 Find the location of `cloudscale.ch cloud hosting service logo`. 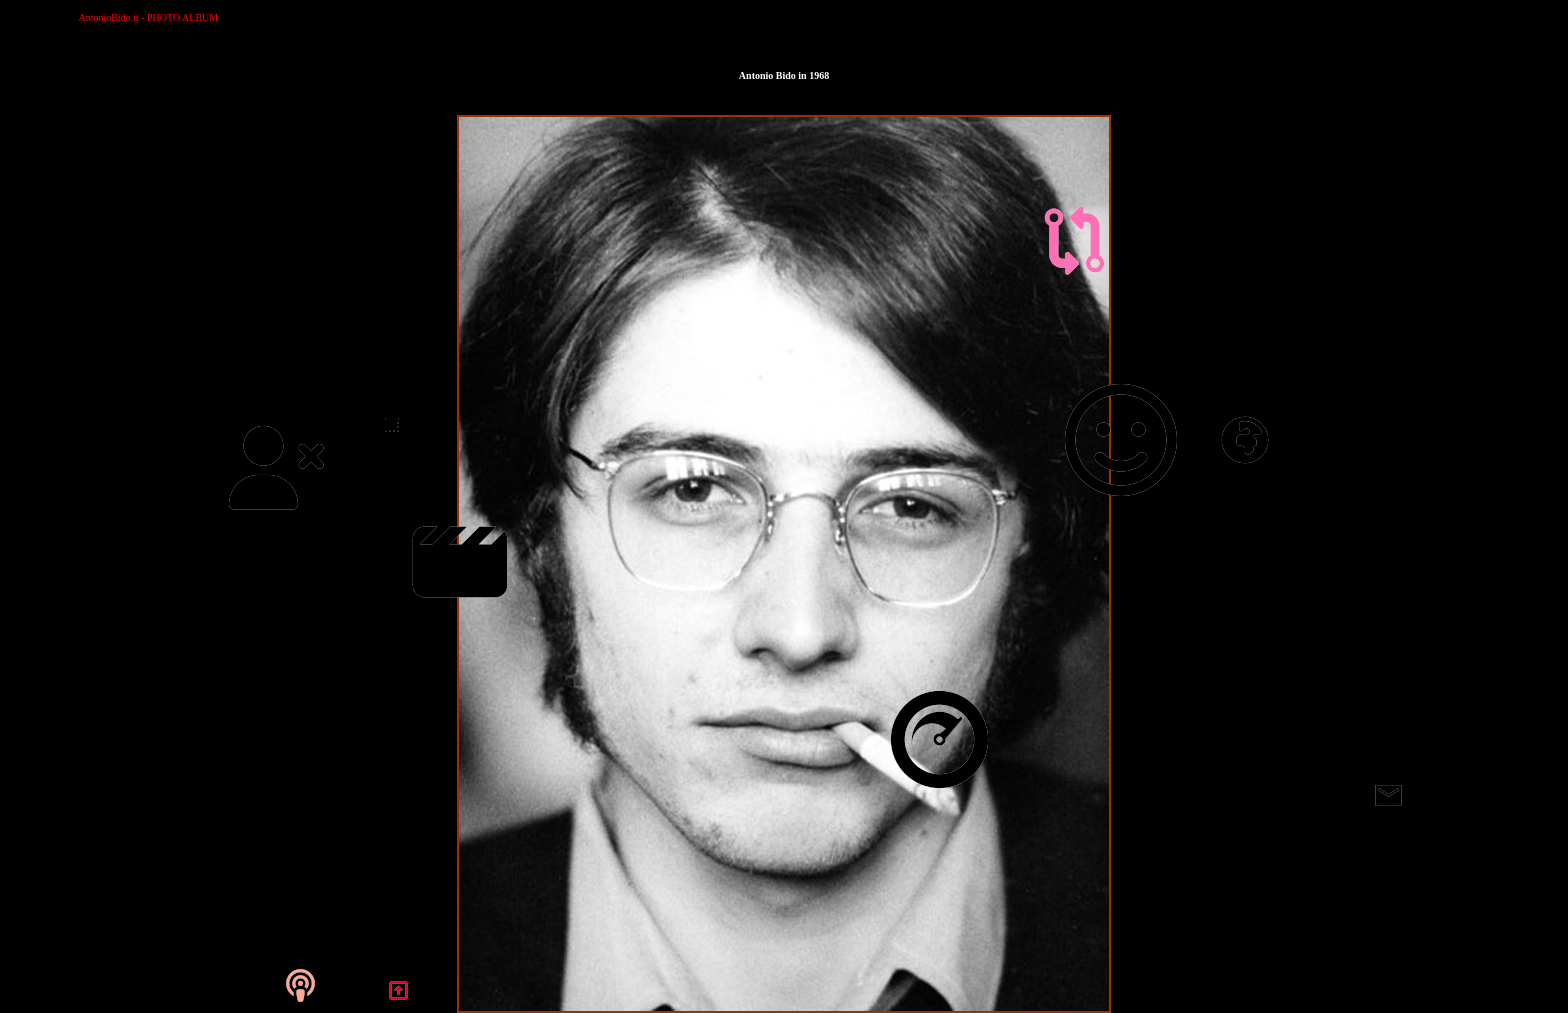

cloudscale.ch cloud hosting service logo is located at coordinates (939, 739).